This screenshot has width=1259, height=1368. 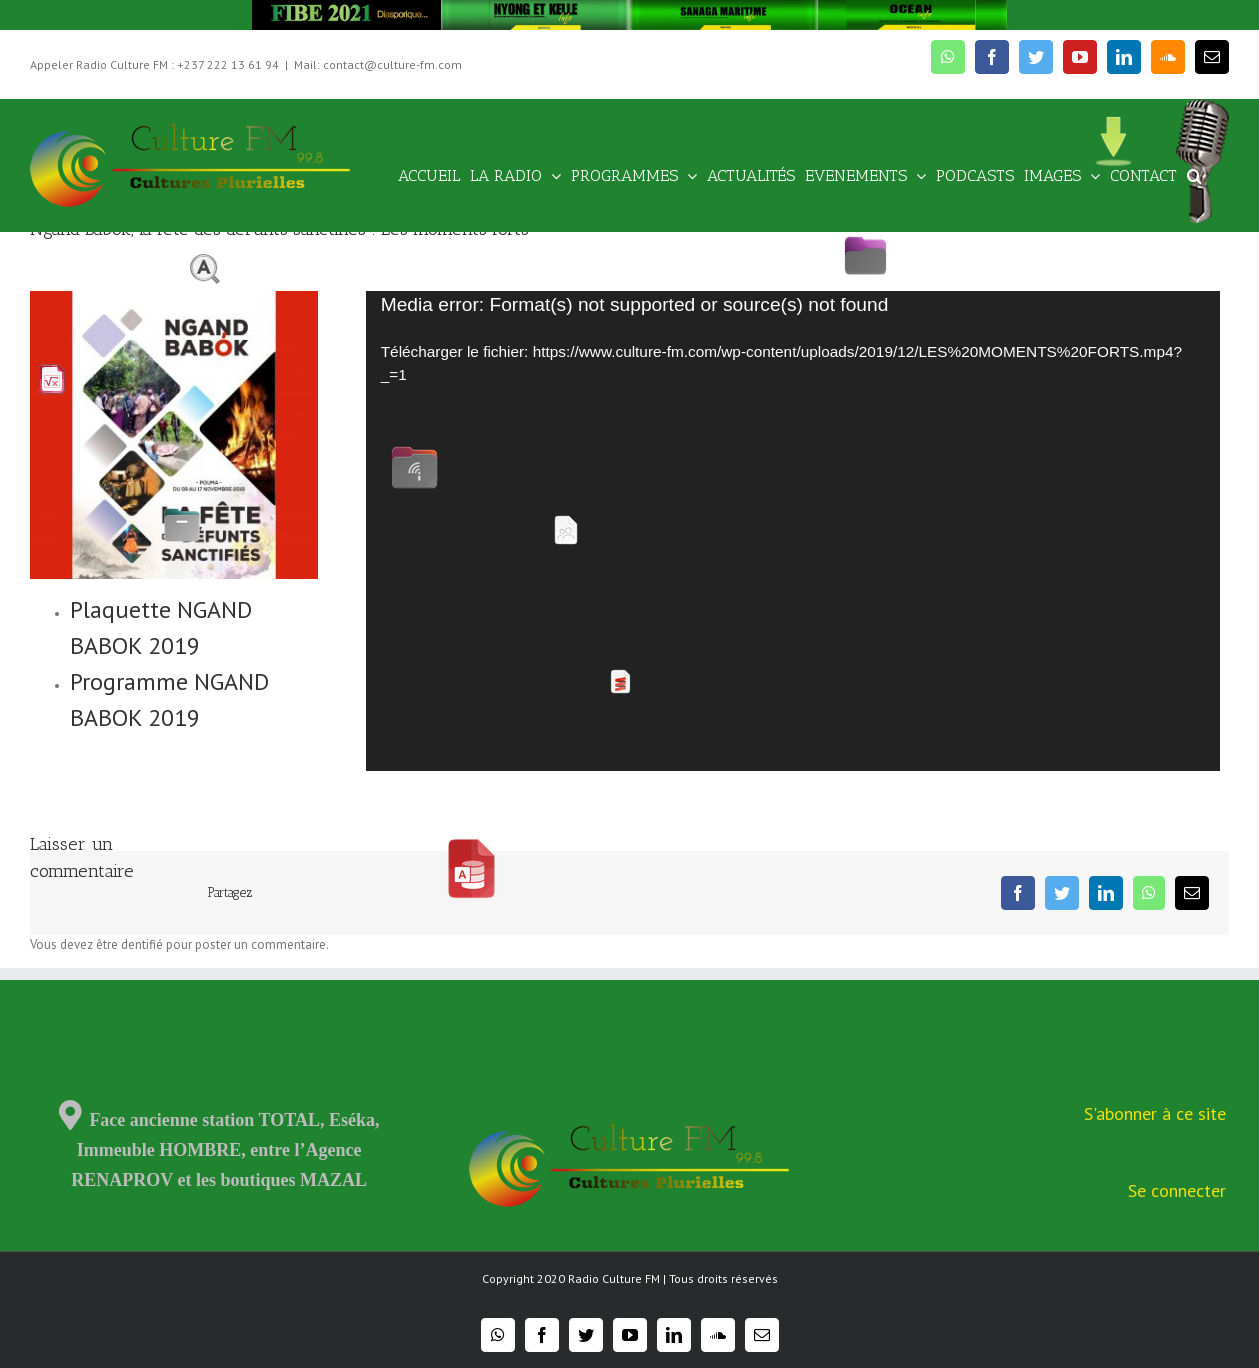 What do you see at coordinates (414, 467) in the screenshot?
I see `open insync cloud sync folder` at bounding box center [414, 467].